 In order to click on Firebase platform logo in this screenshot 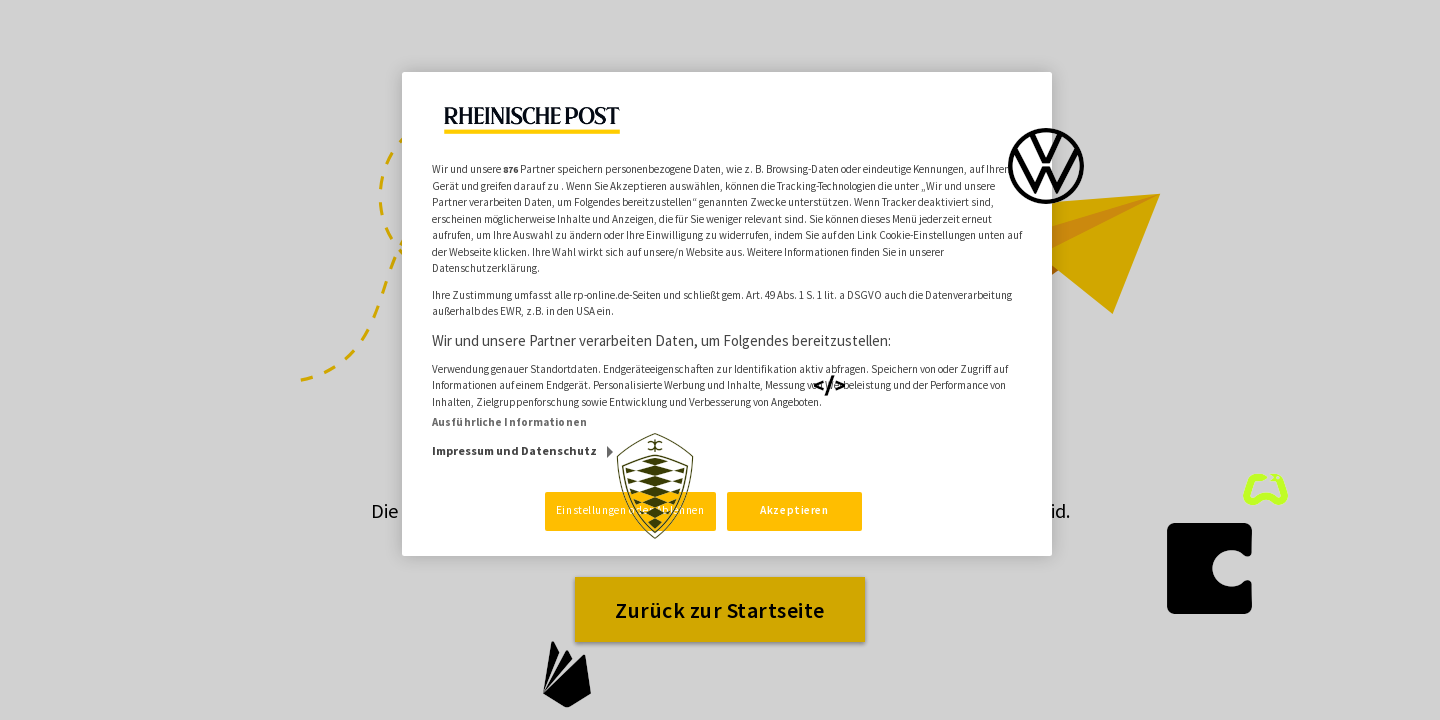, I will do `click(567, 674)`.